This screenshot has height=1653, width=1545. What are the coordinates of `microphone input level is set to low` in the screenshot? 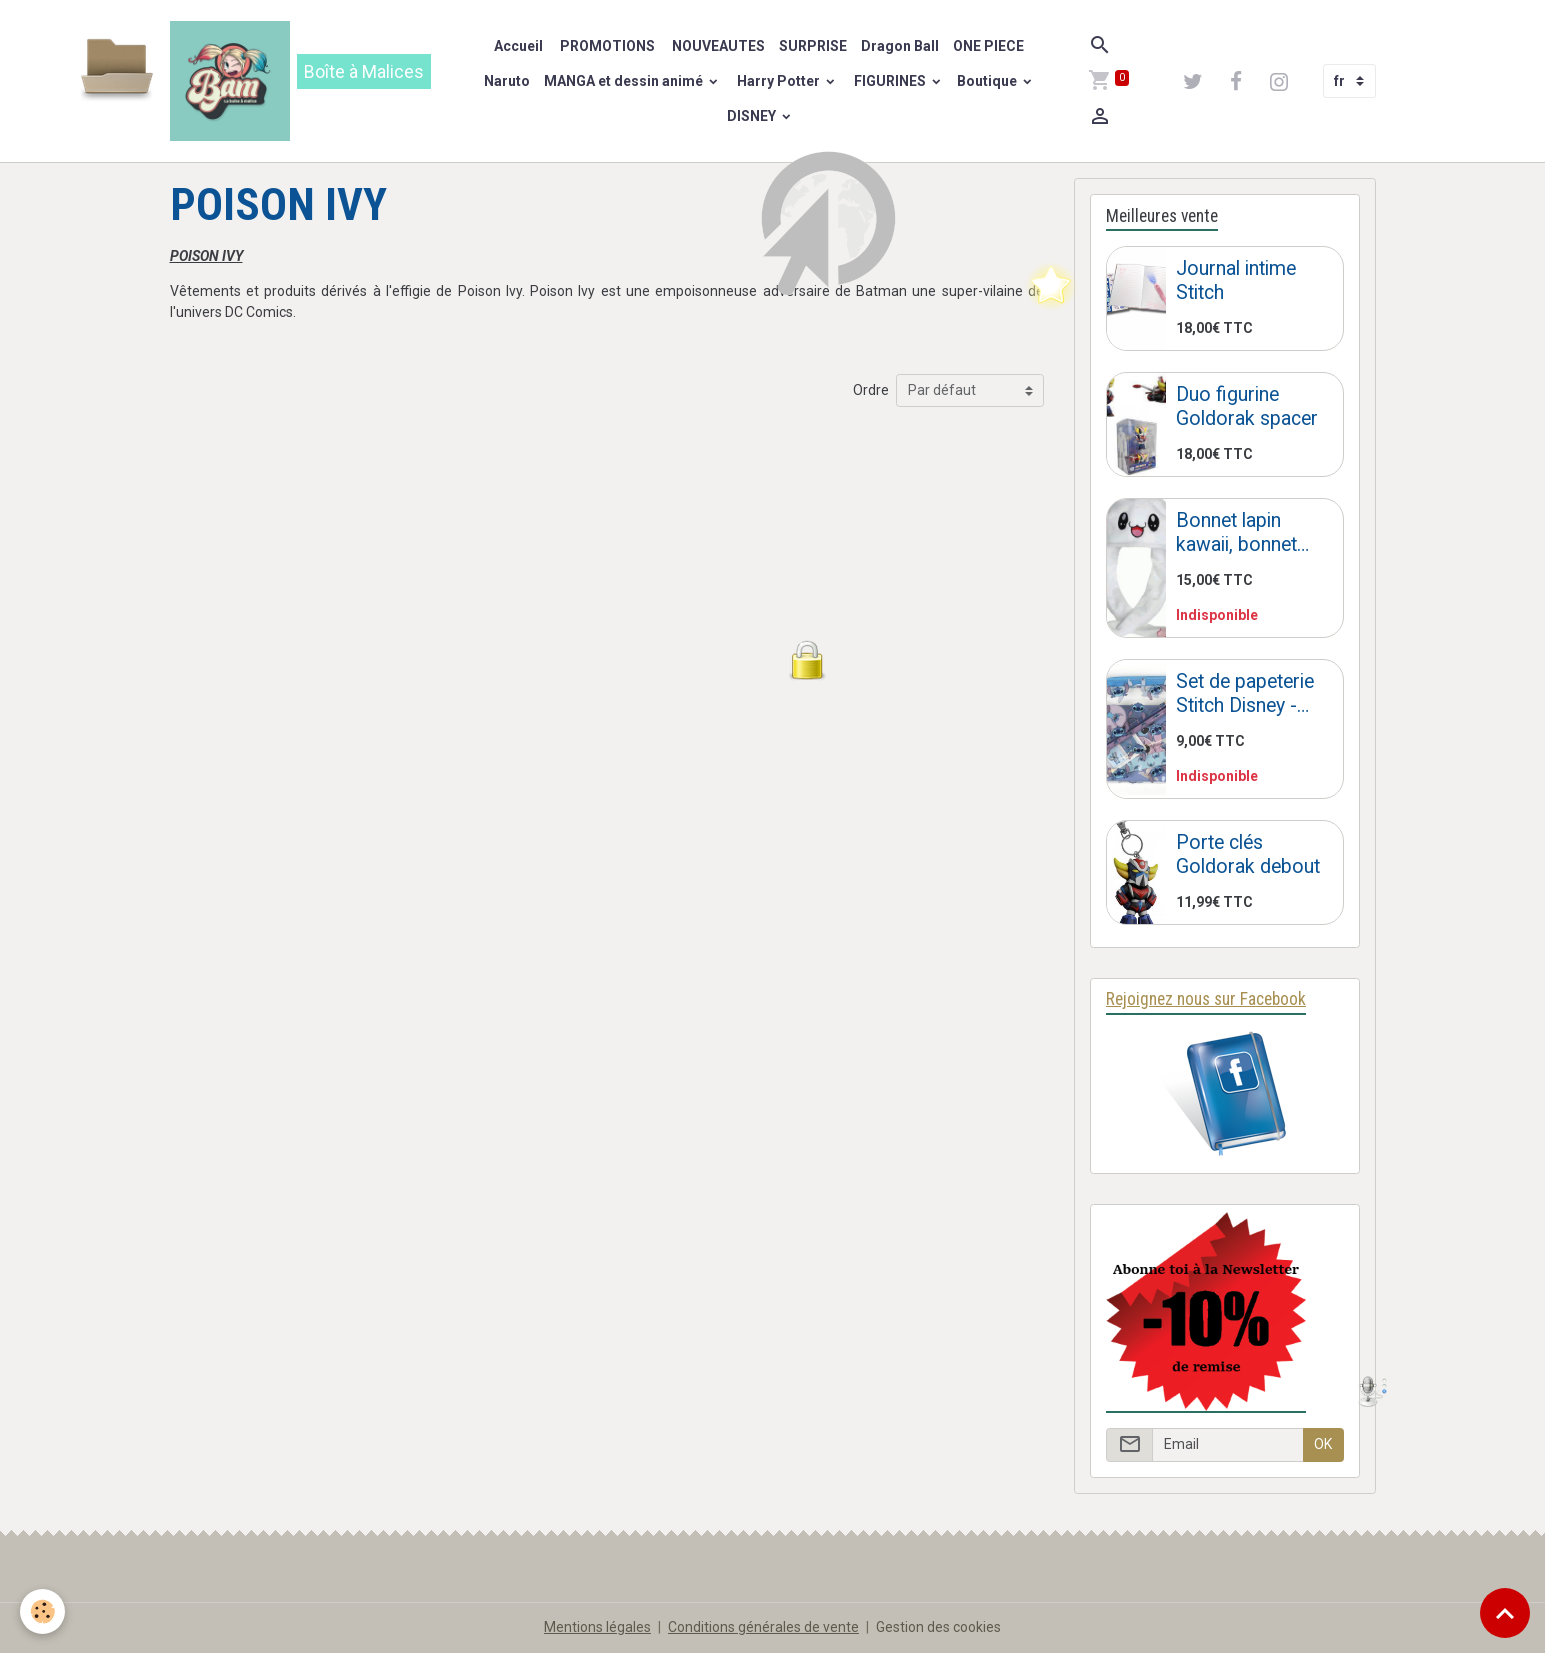 It's located at (1373, 1392).